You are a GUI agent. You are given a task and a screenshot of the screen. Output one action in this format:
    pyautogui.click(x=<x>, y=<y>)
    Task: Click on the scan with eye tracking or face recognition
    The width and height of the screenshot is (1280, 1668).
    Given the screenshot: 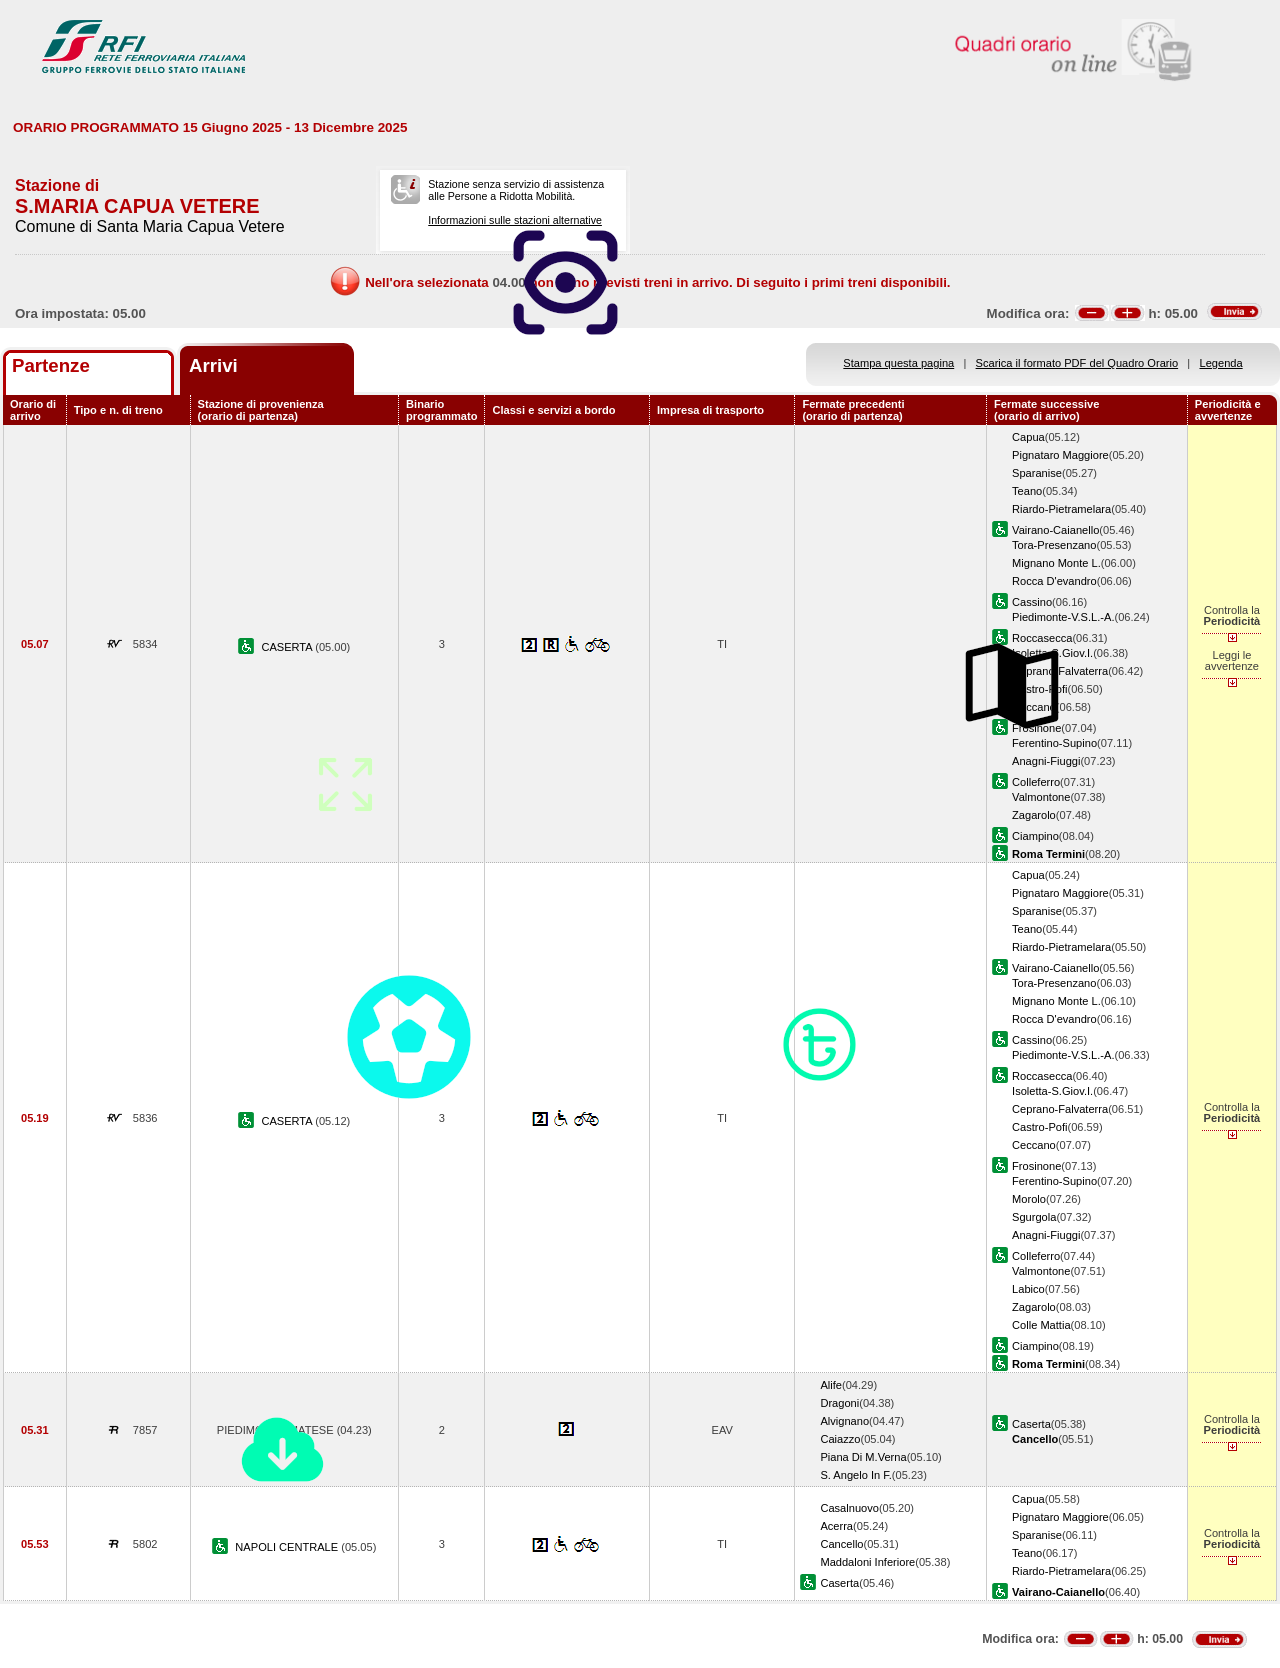 What is the action you would take?
    pyautogui.click(x=565, y=282)
    